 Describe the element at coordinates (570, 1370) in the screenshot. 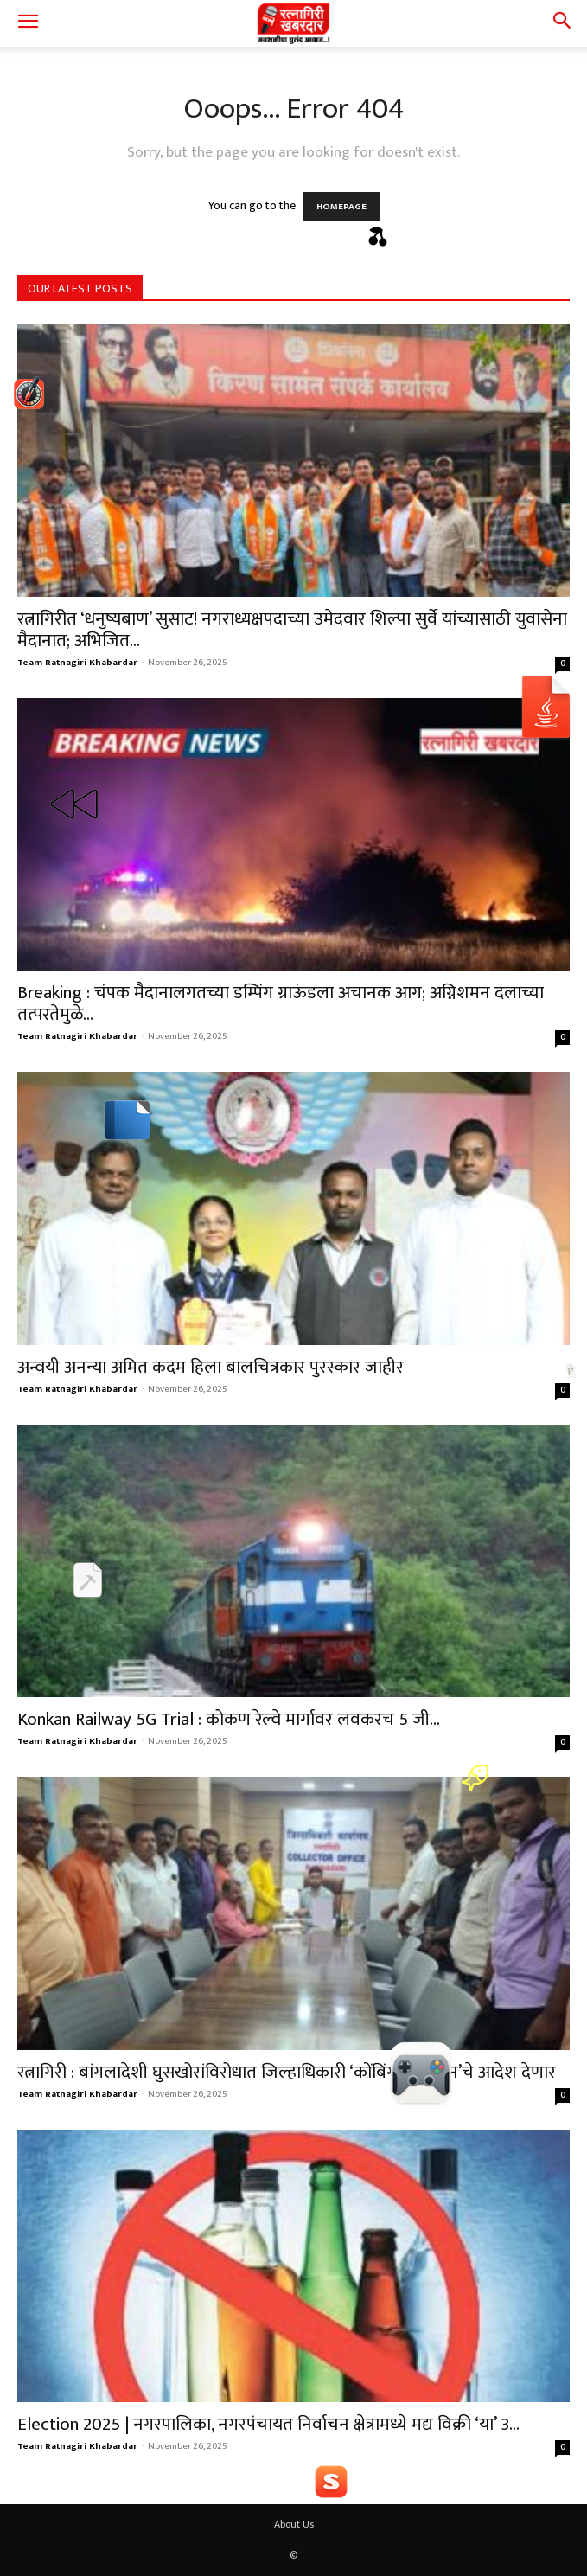

I see `a fortran source code file` at that location.